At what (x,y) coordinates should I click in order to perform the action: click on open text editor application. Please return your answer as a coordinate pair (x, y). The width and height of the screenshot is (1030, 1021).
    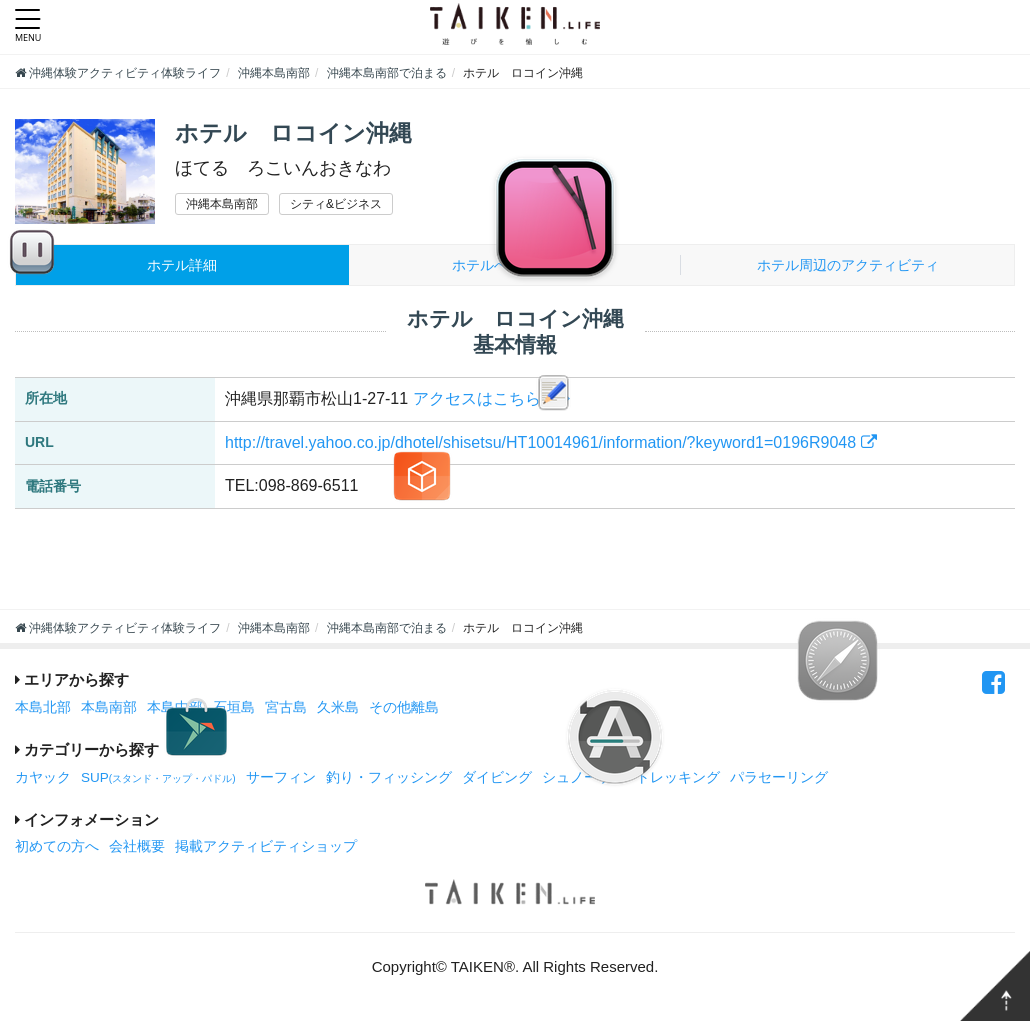
    Looking at the image, I should click on (553, 392).